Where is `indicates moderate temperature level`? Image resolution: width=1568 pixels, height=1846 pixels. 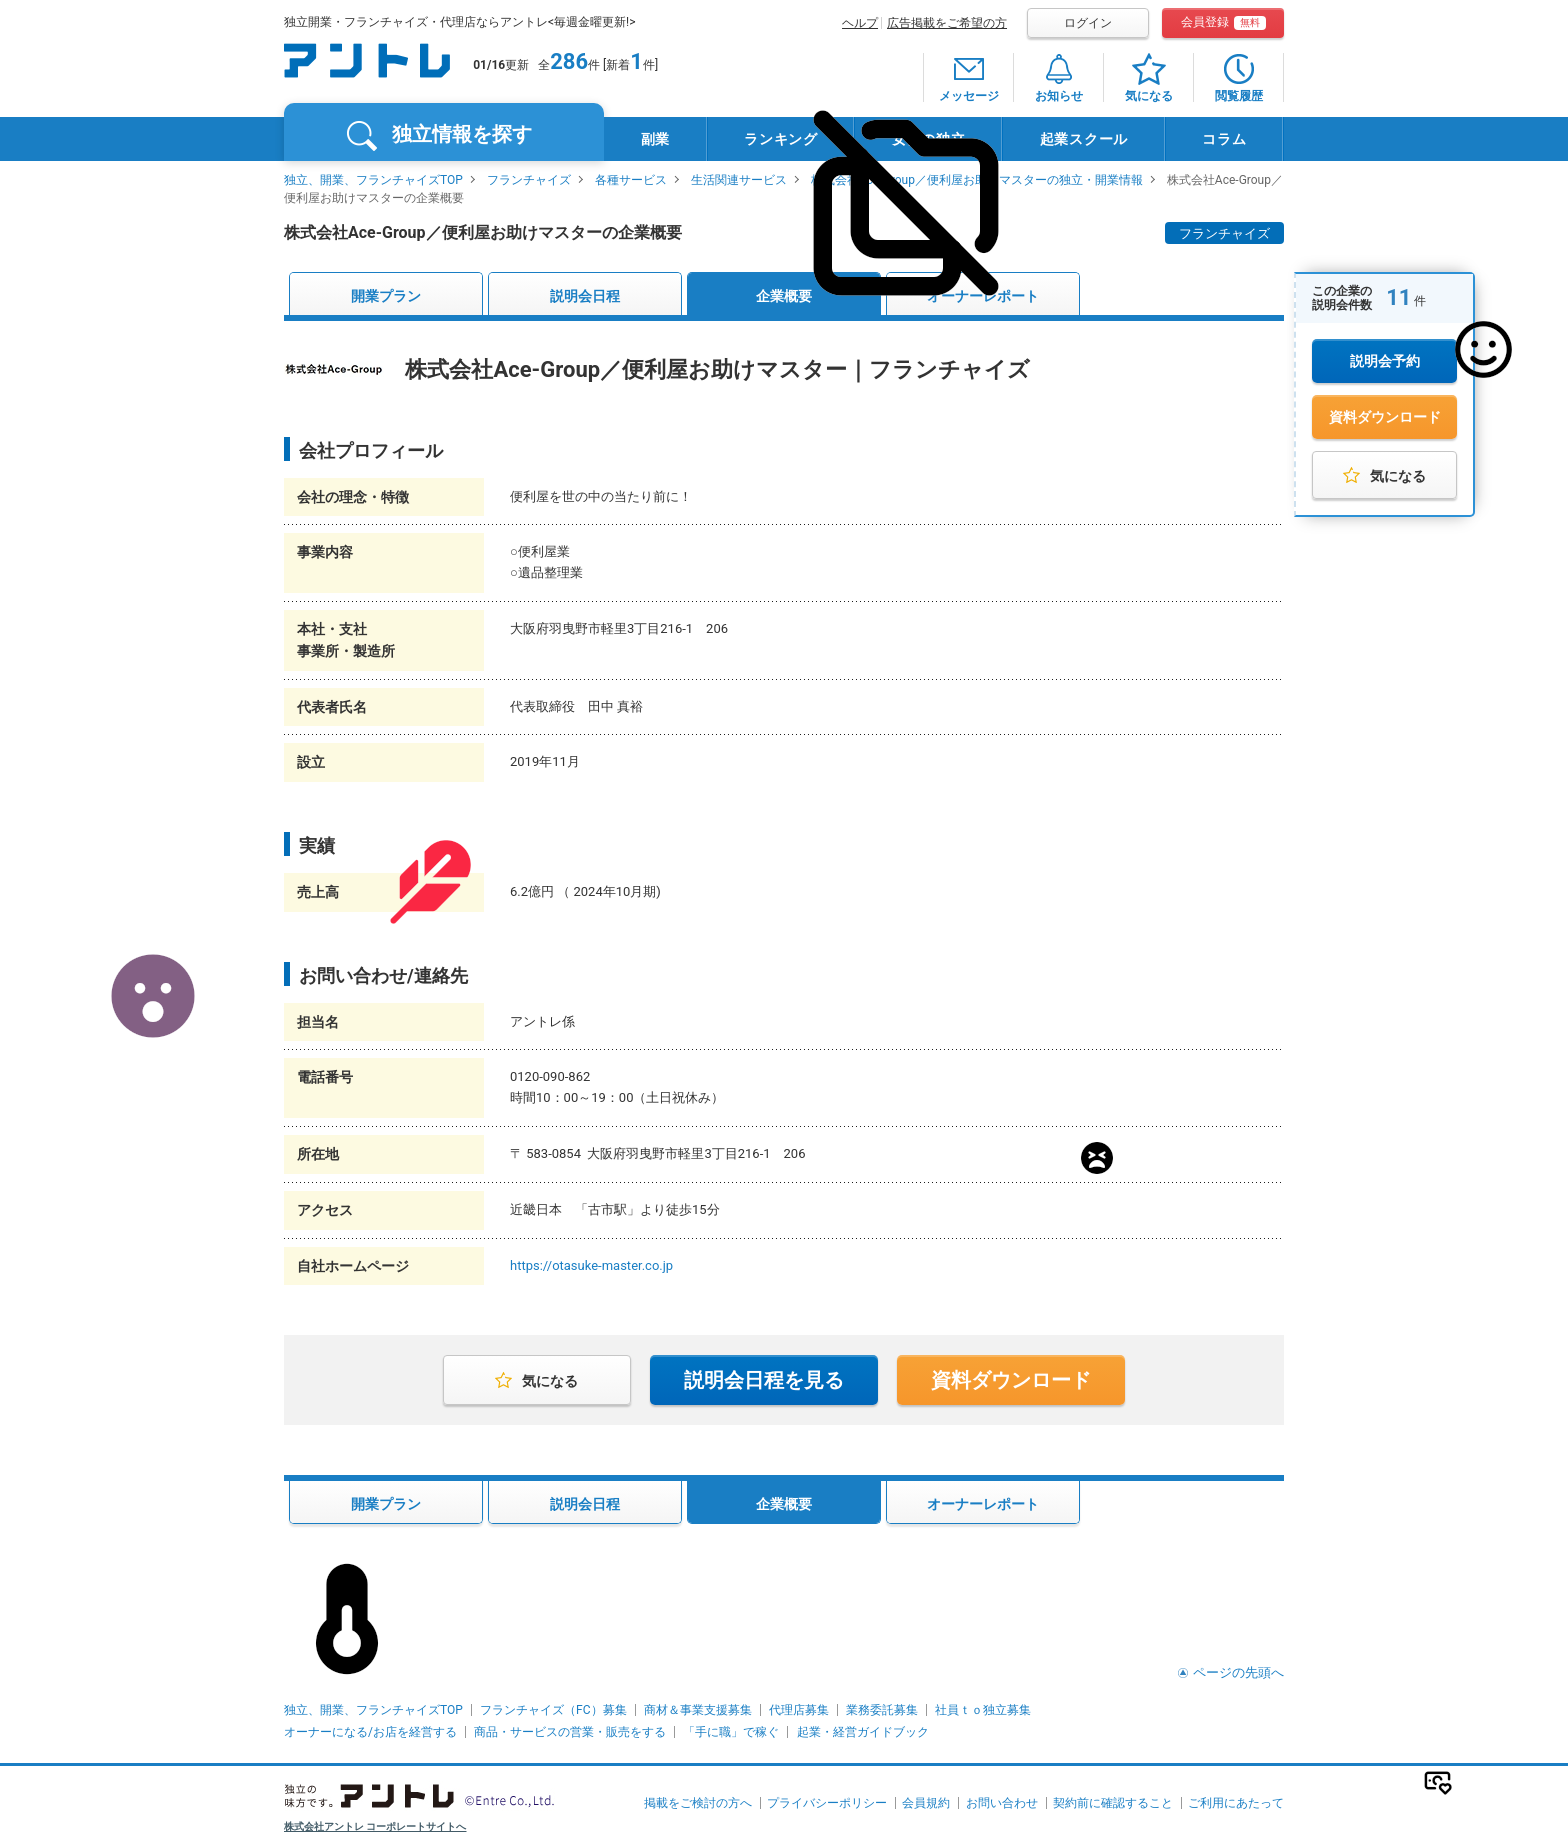
indicates moderate temperature level is located at coordinates (347, 1619).